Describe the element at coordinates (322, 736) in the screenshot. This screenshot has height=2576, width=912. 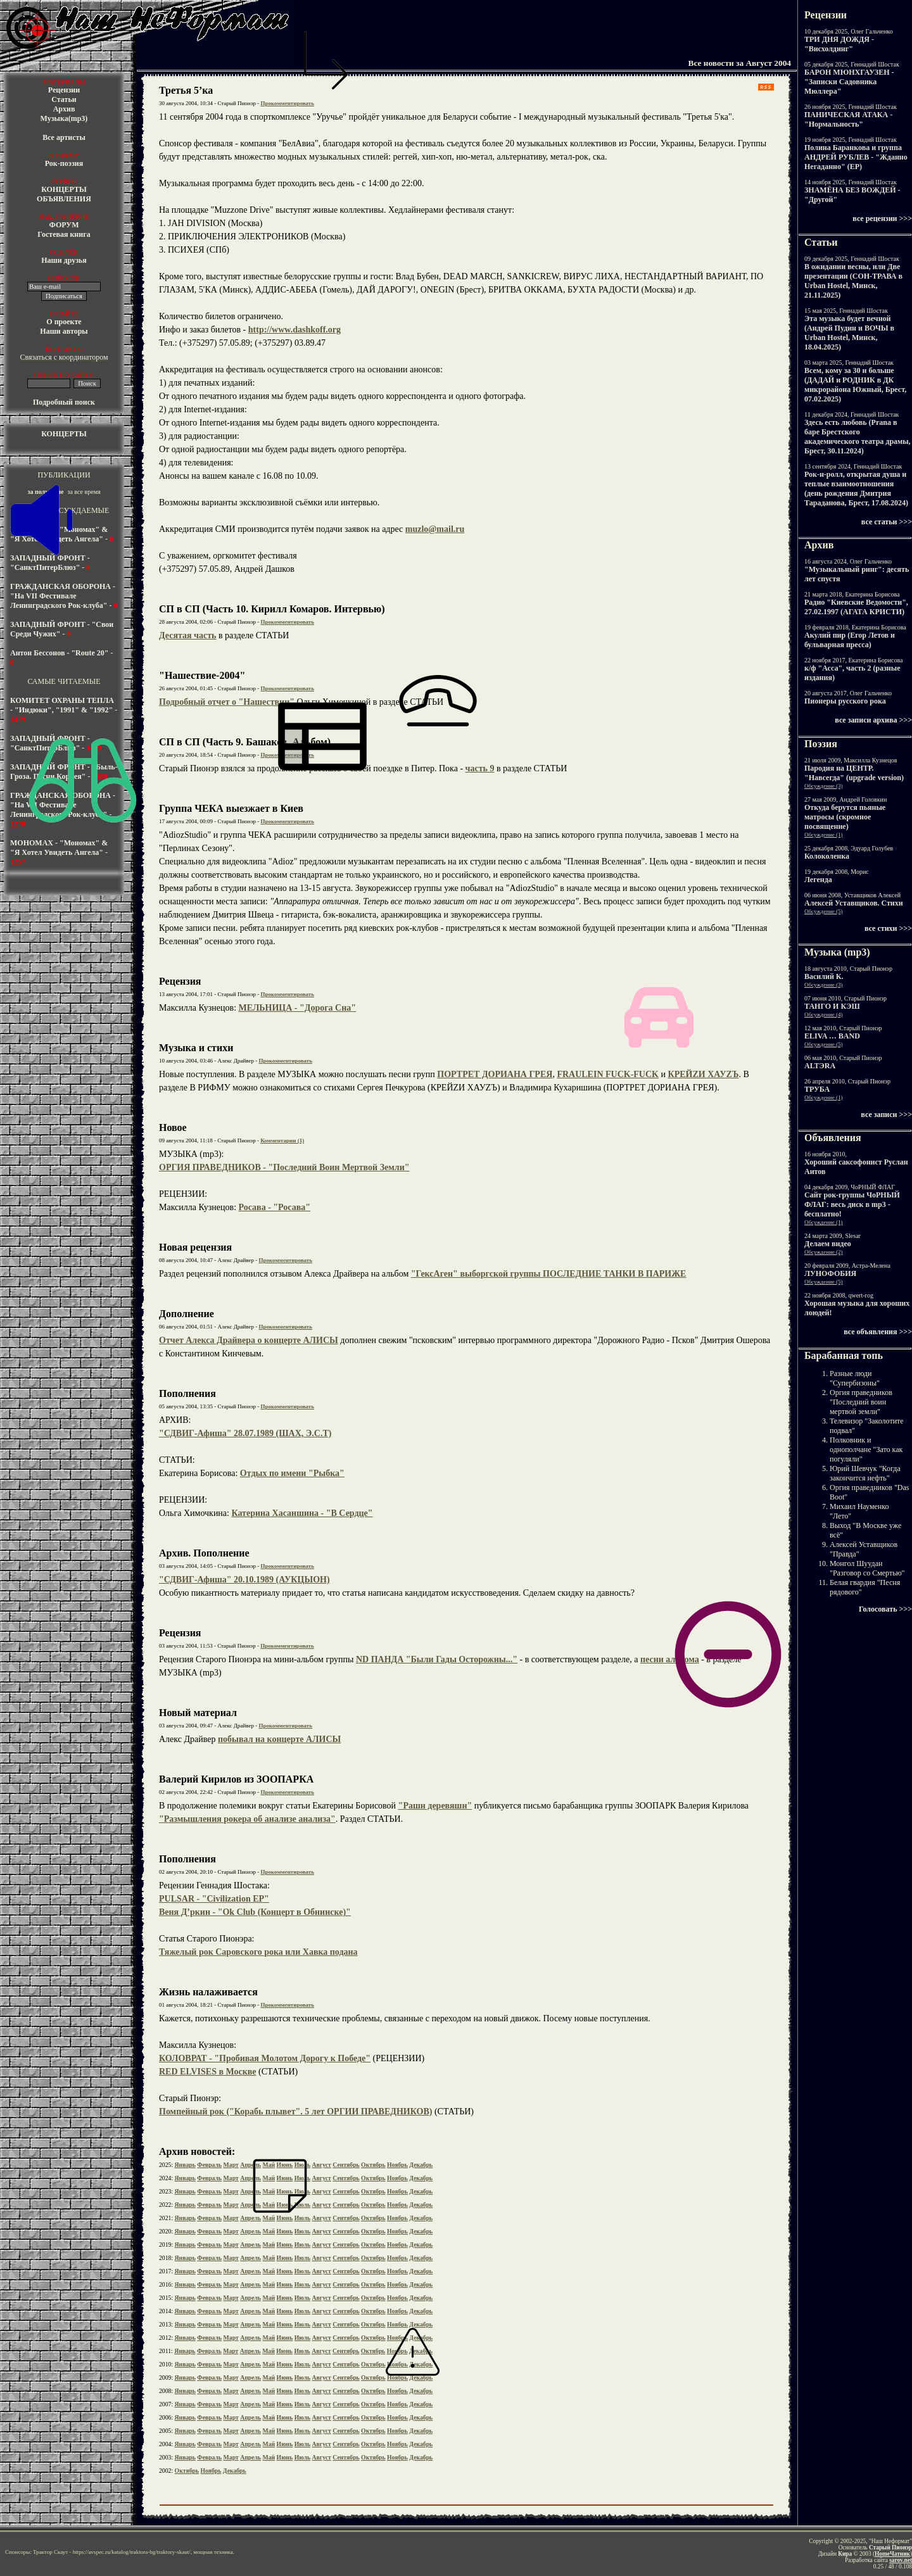
I see `view data in table format` at that location.